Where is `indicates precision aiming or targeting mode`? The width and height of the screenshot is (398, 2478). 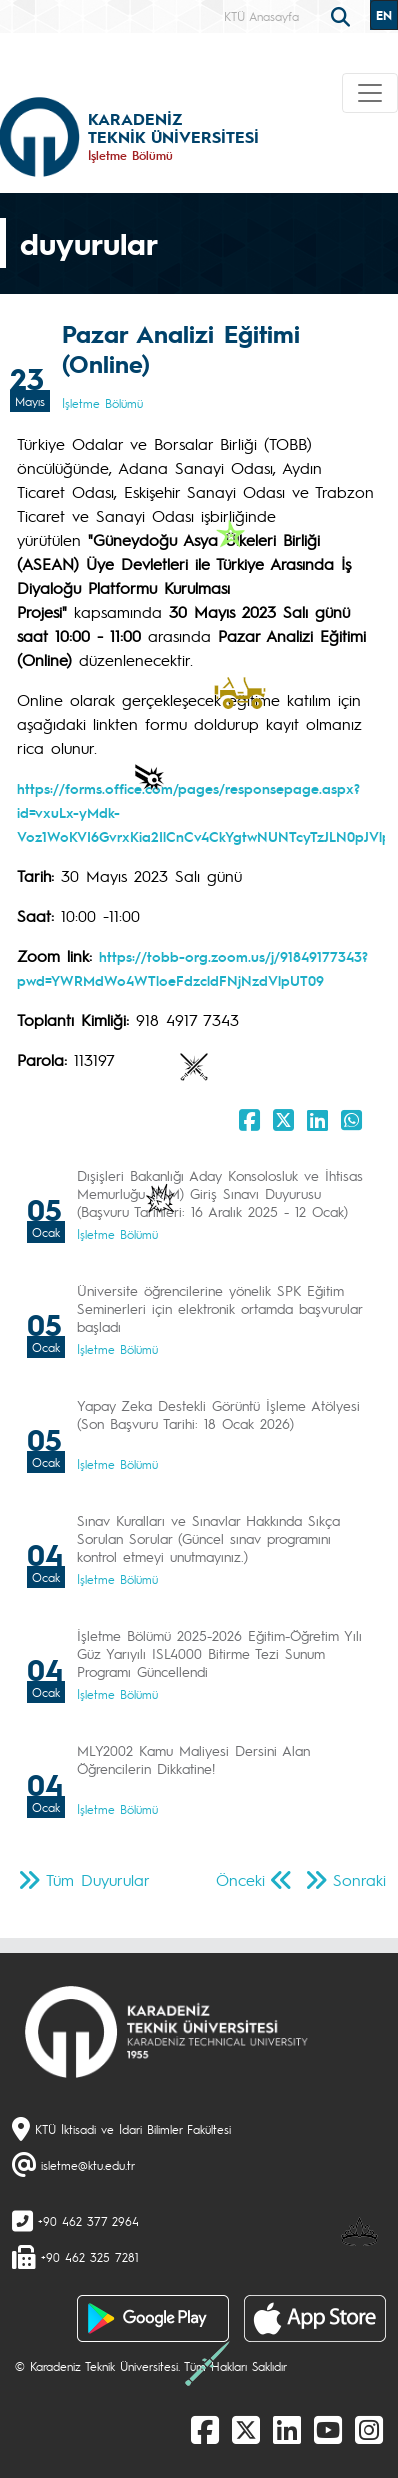
indicates precision aiming or targeting mode is located at coordinates (149, 776).